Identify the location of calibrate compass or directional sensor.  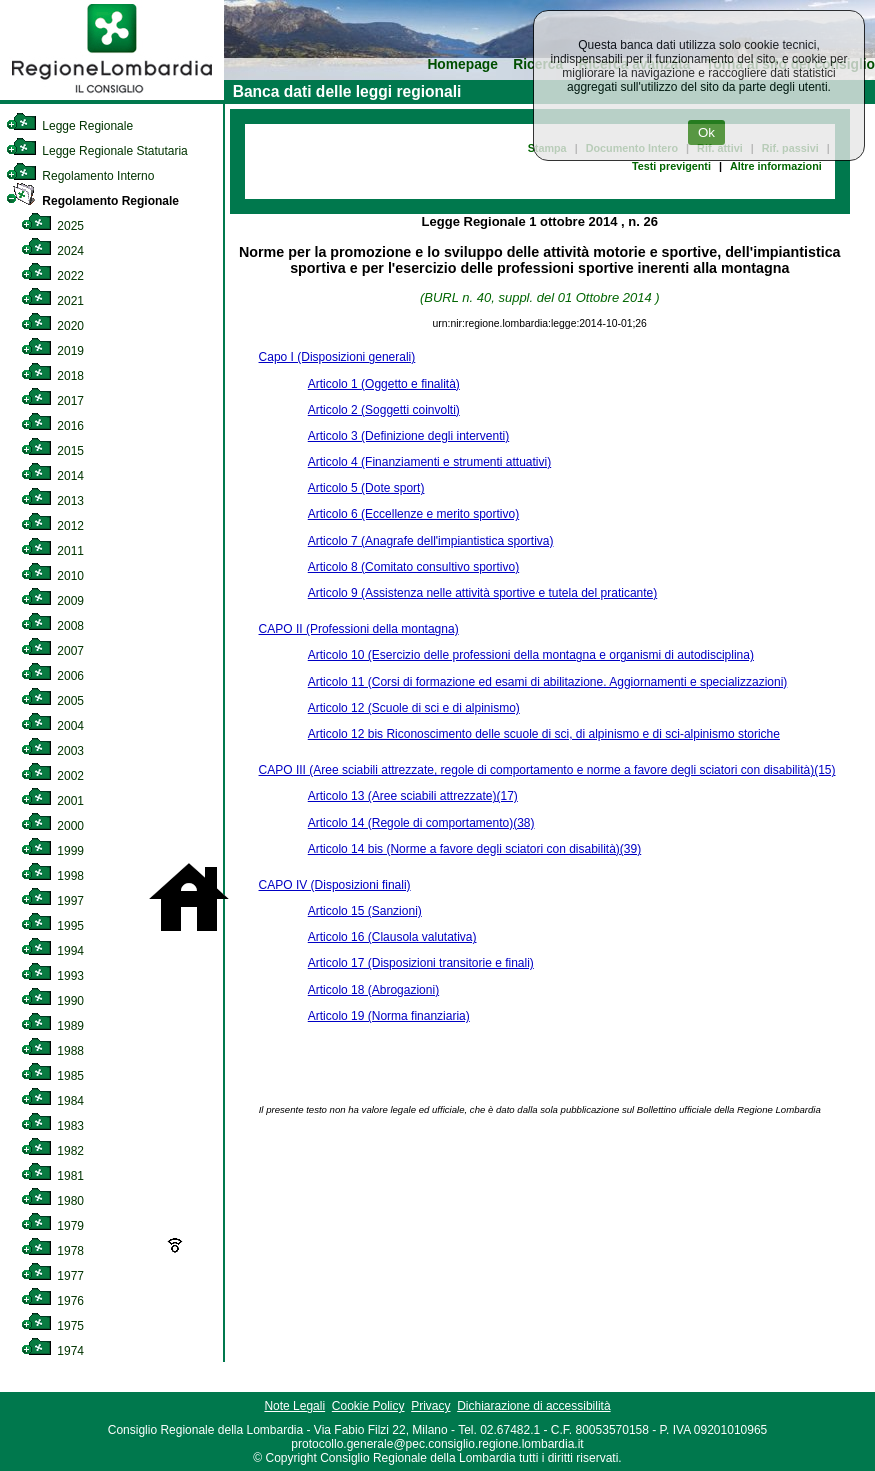
(175, 1245).